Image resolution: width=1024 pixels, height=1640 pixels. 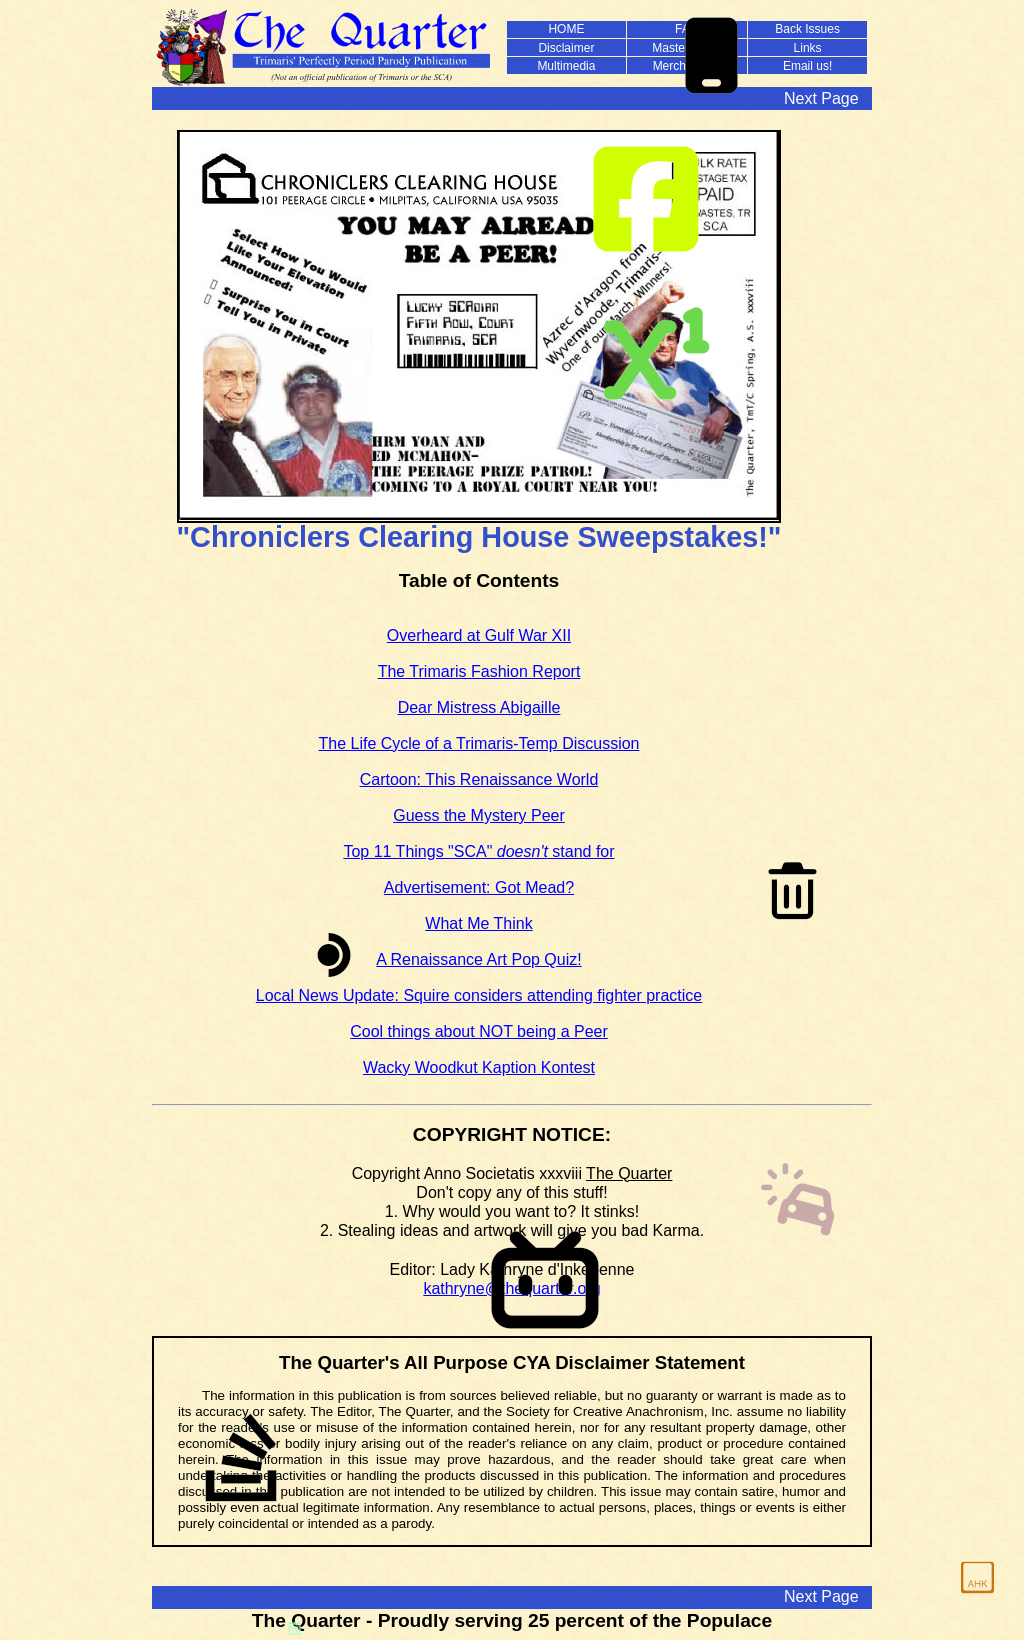 What do you see at coordinates (711, 55) in the screenshot?
I see `call or contact via mobile phone` at bounding box center [711, 55].